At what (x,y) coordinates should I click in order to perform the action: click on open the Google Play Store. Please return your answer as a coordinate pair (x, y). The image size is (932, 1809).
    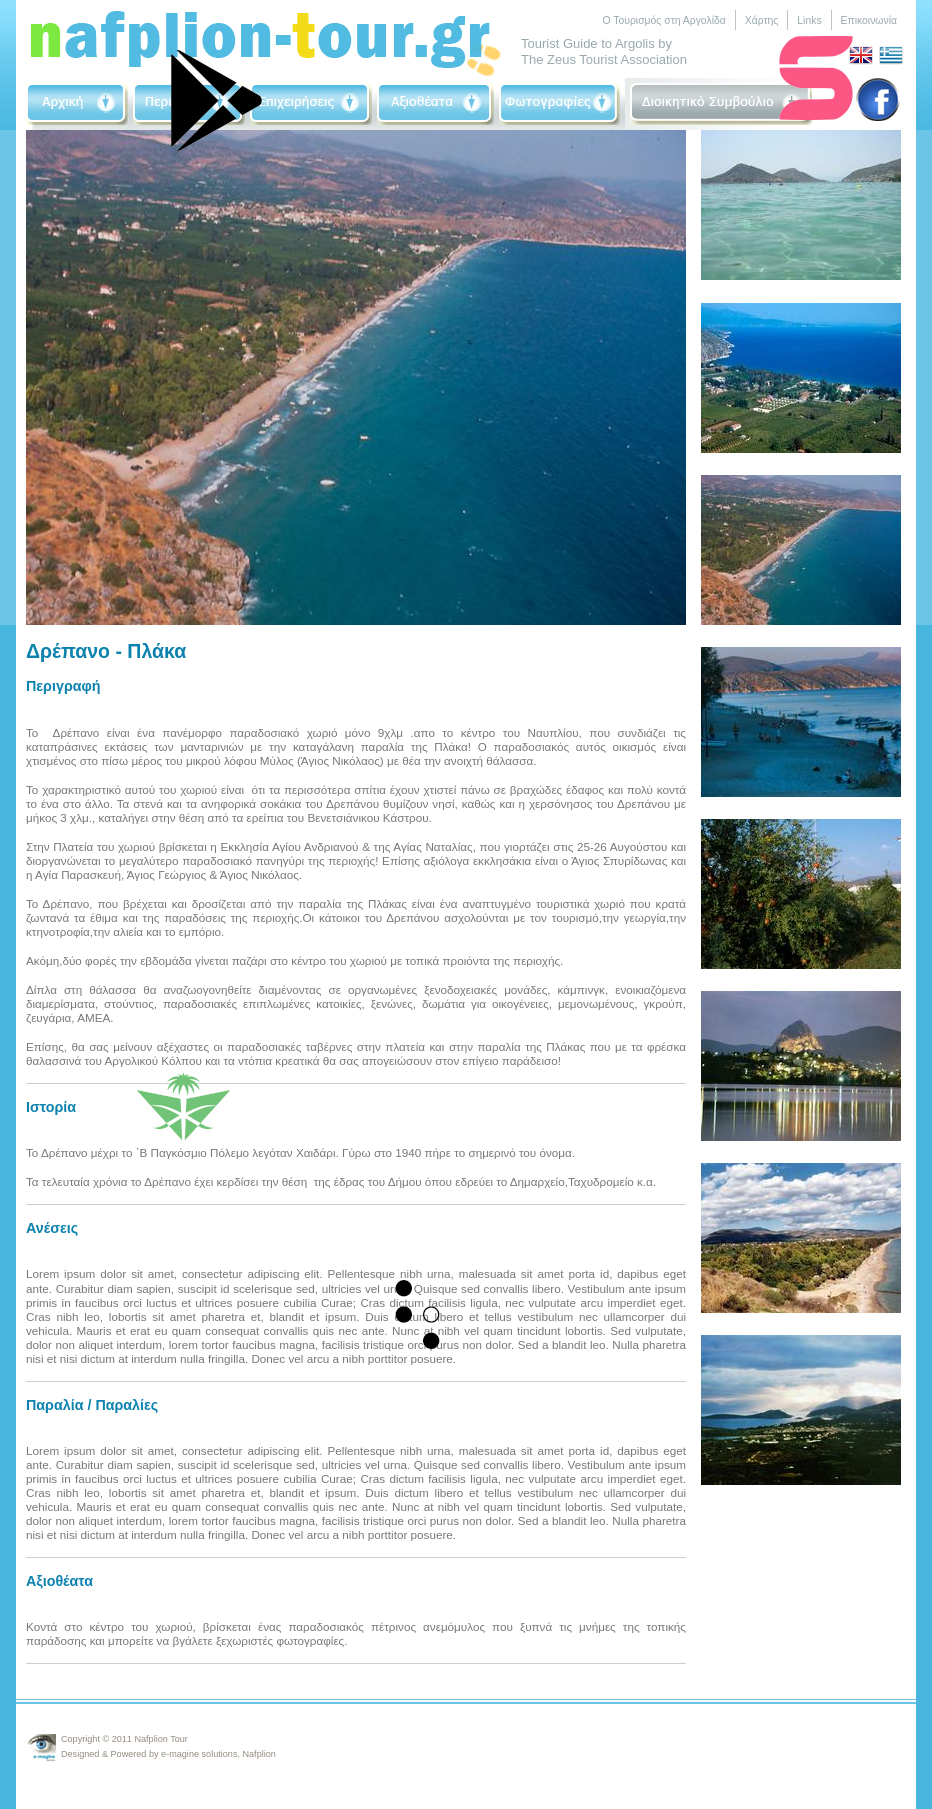
    Looking at the image, I should click on (216, 100).